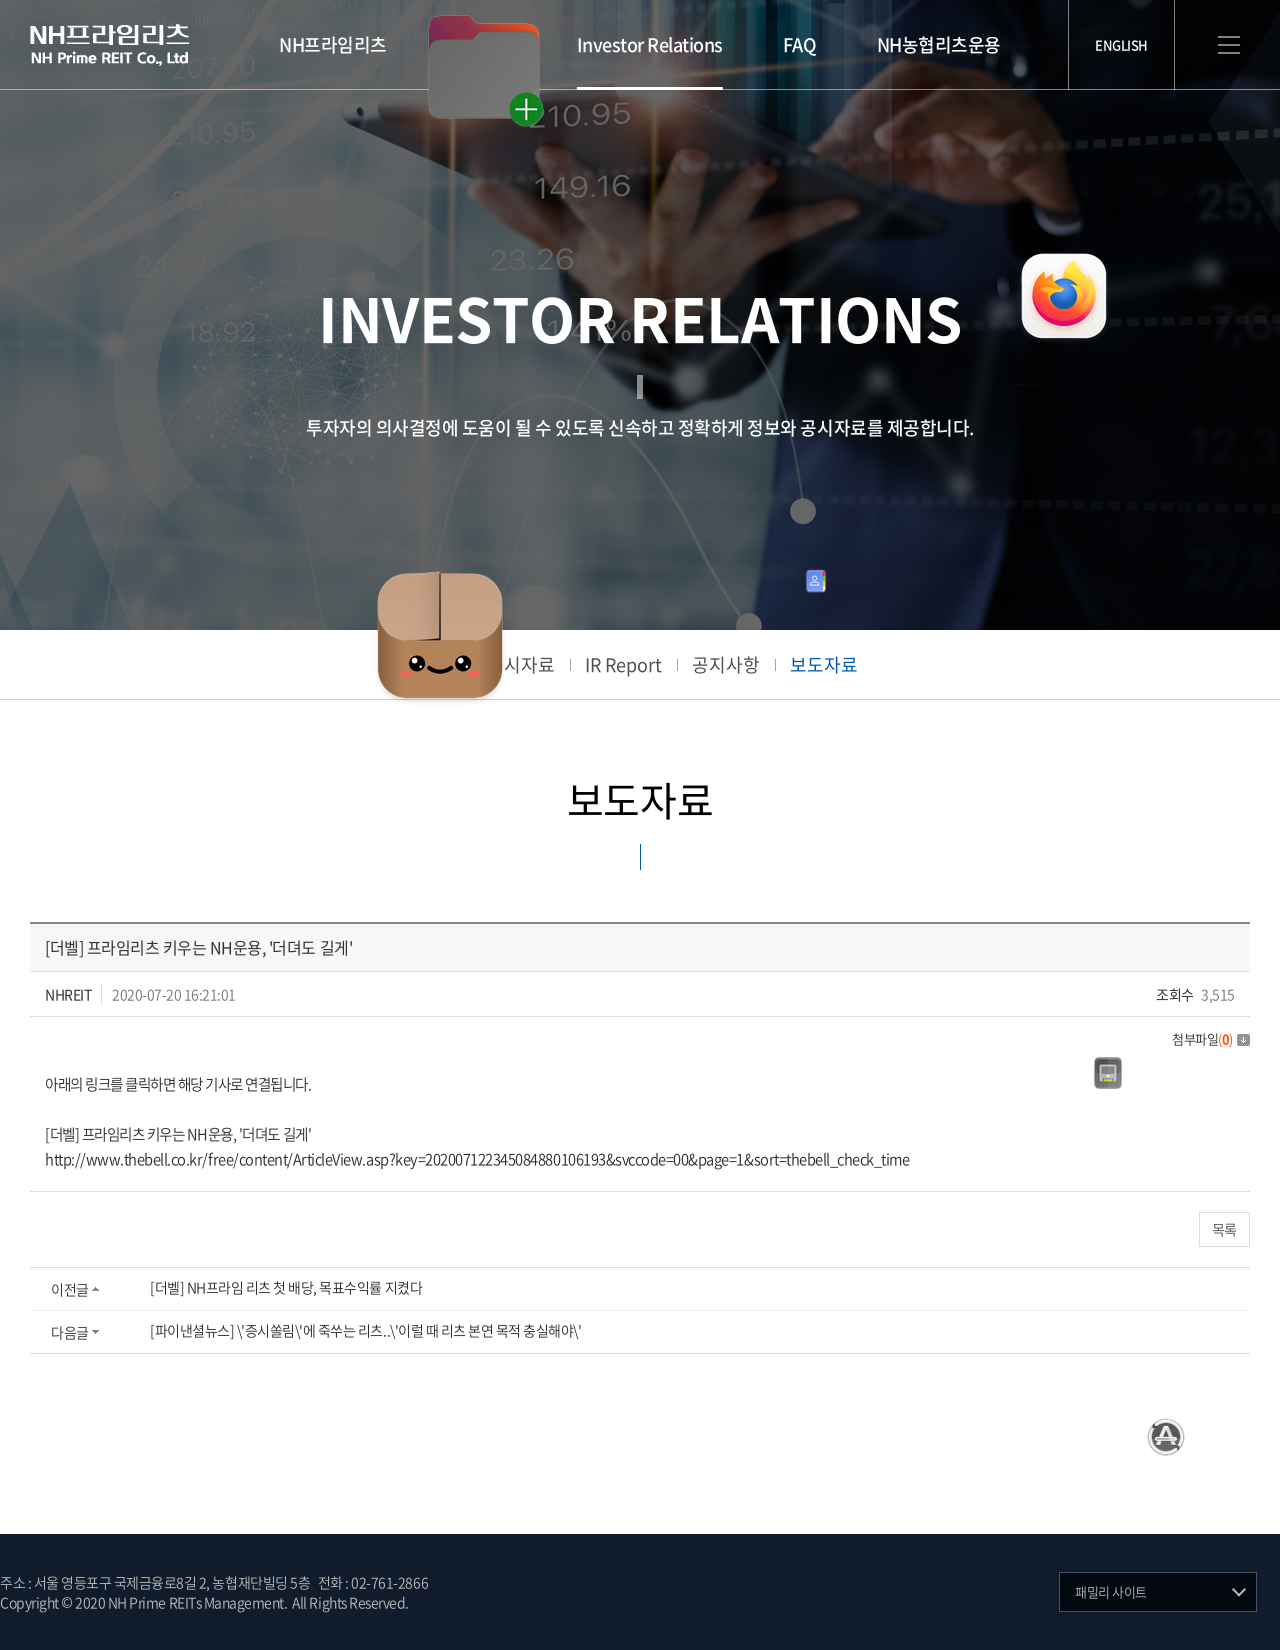  What do you see at coordinates (816, 581) in the screenshot?
I see `open the contacts app` at bounding box center [816, 581].